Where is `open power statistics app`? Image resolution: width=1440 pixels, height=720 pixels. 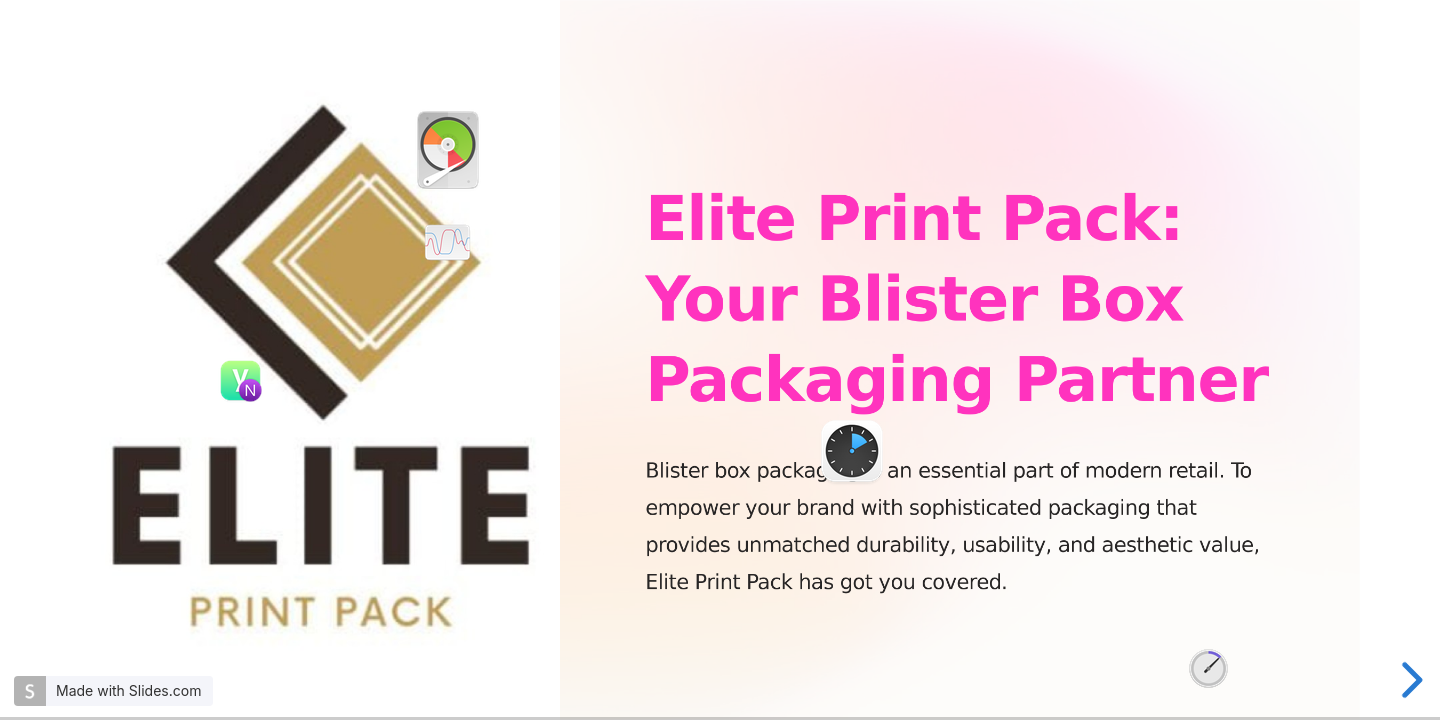
open power statistics app is located at coordinates (447, 242).